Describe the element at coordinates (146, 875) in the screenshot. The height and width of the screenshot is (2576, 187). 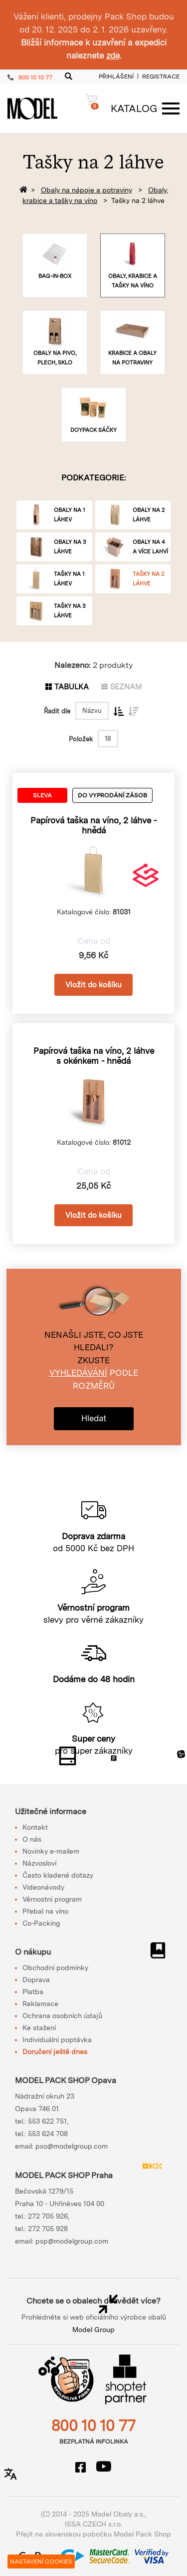
I see `open Traefik Proxy dashboard` at that location.